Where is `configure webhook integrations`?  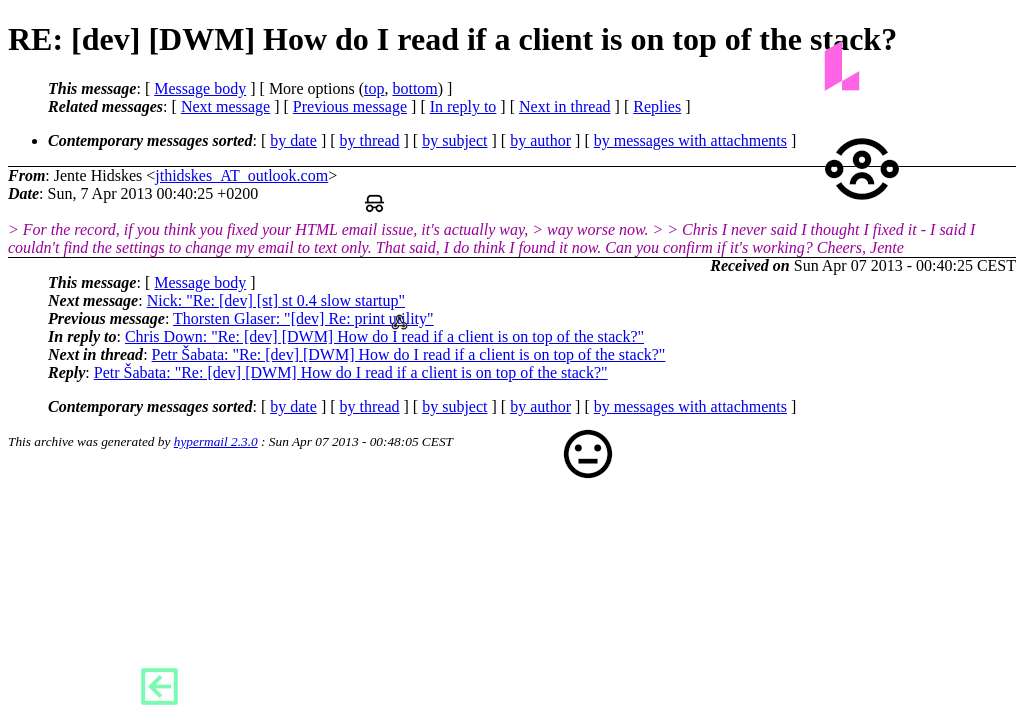 configure webhook integrations is located at coordinates (399, 322).